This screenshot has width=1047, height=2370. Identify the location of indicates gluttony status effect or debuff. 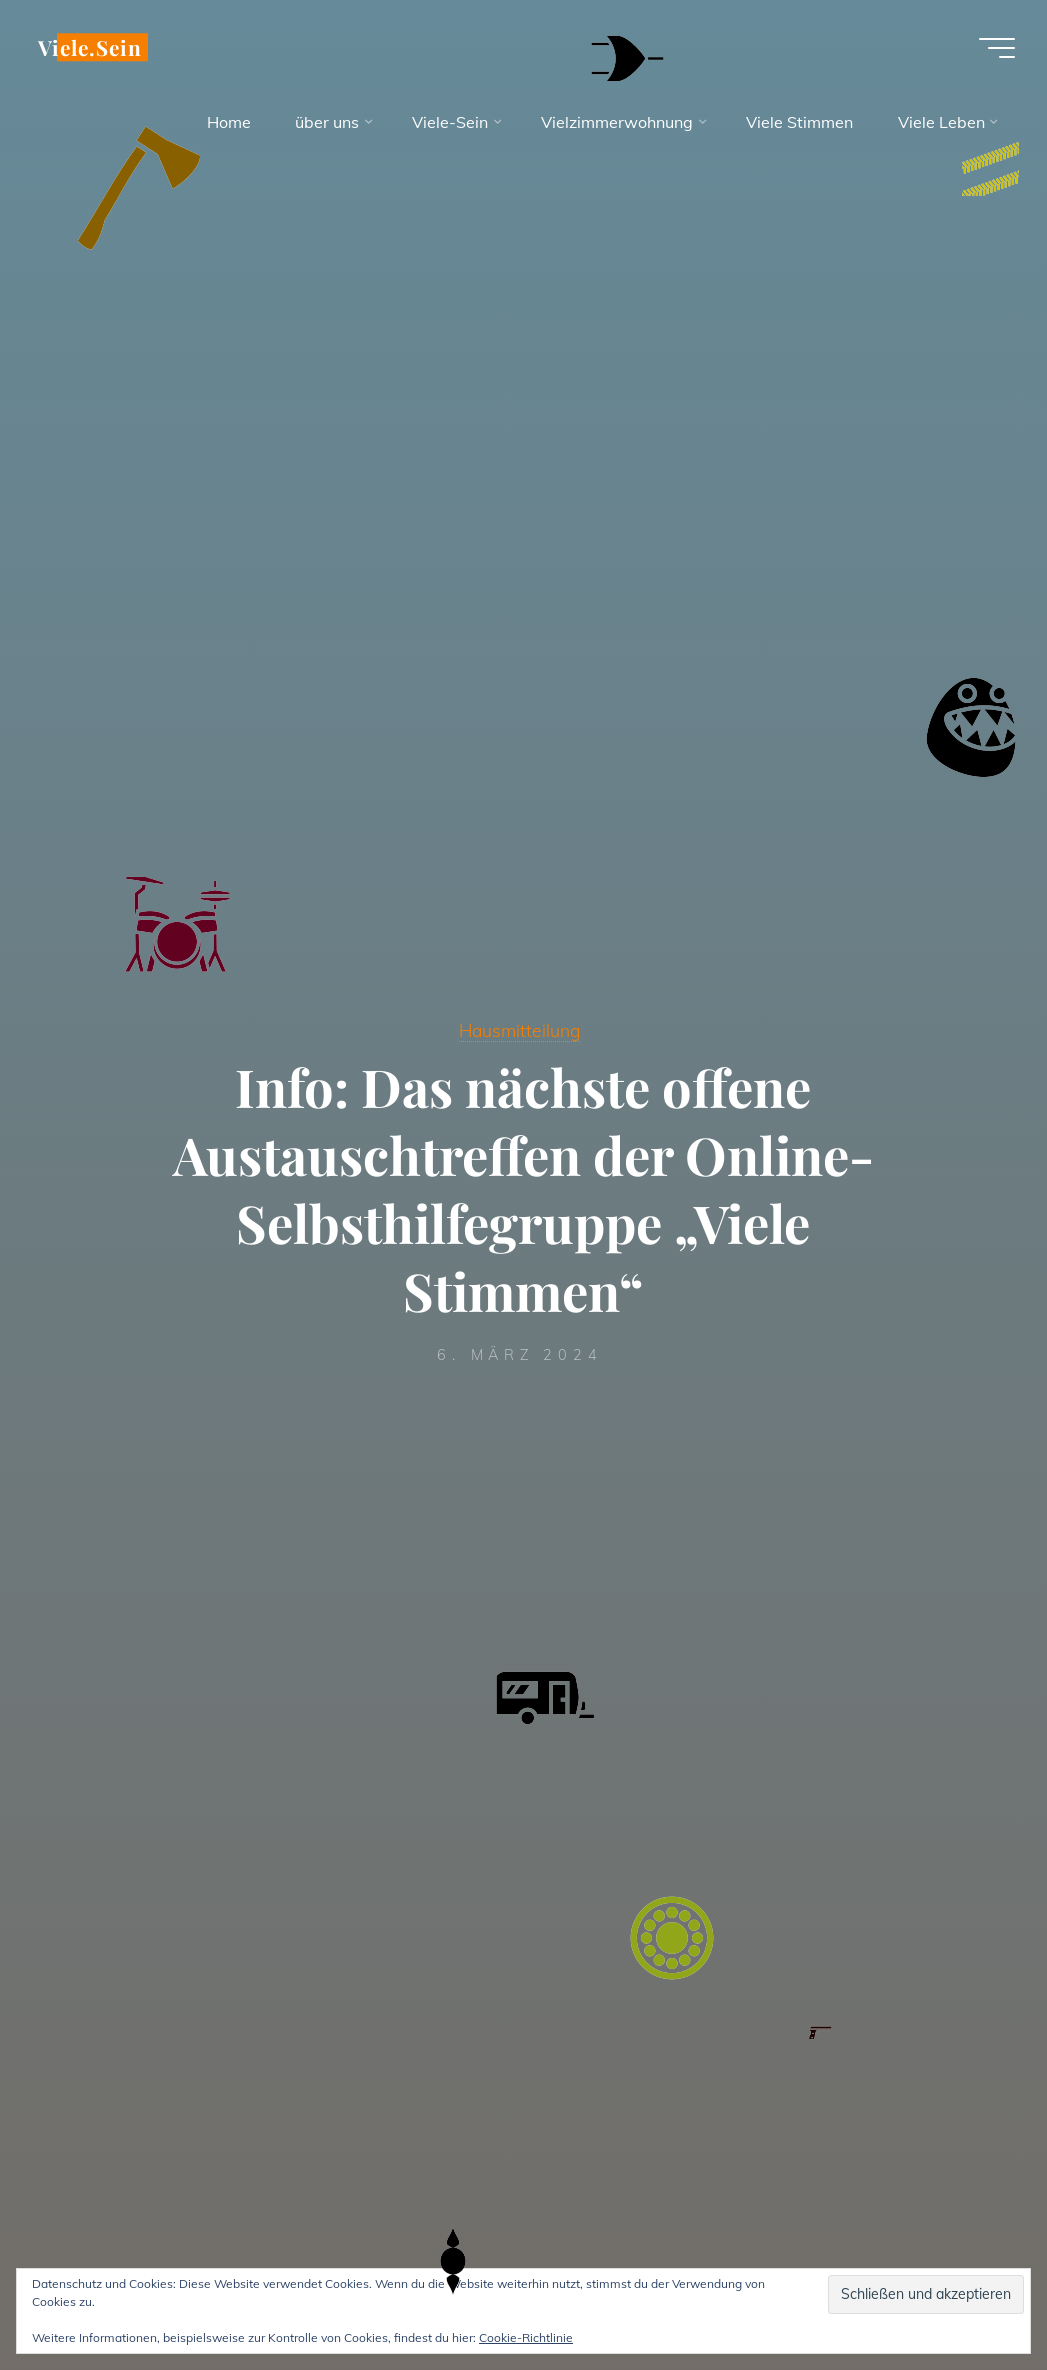
(973, 727).